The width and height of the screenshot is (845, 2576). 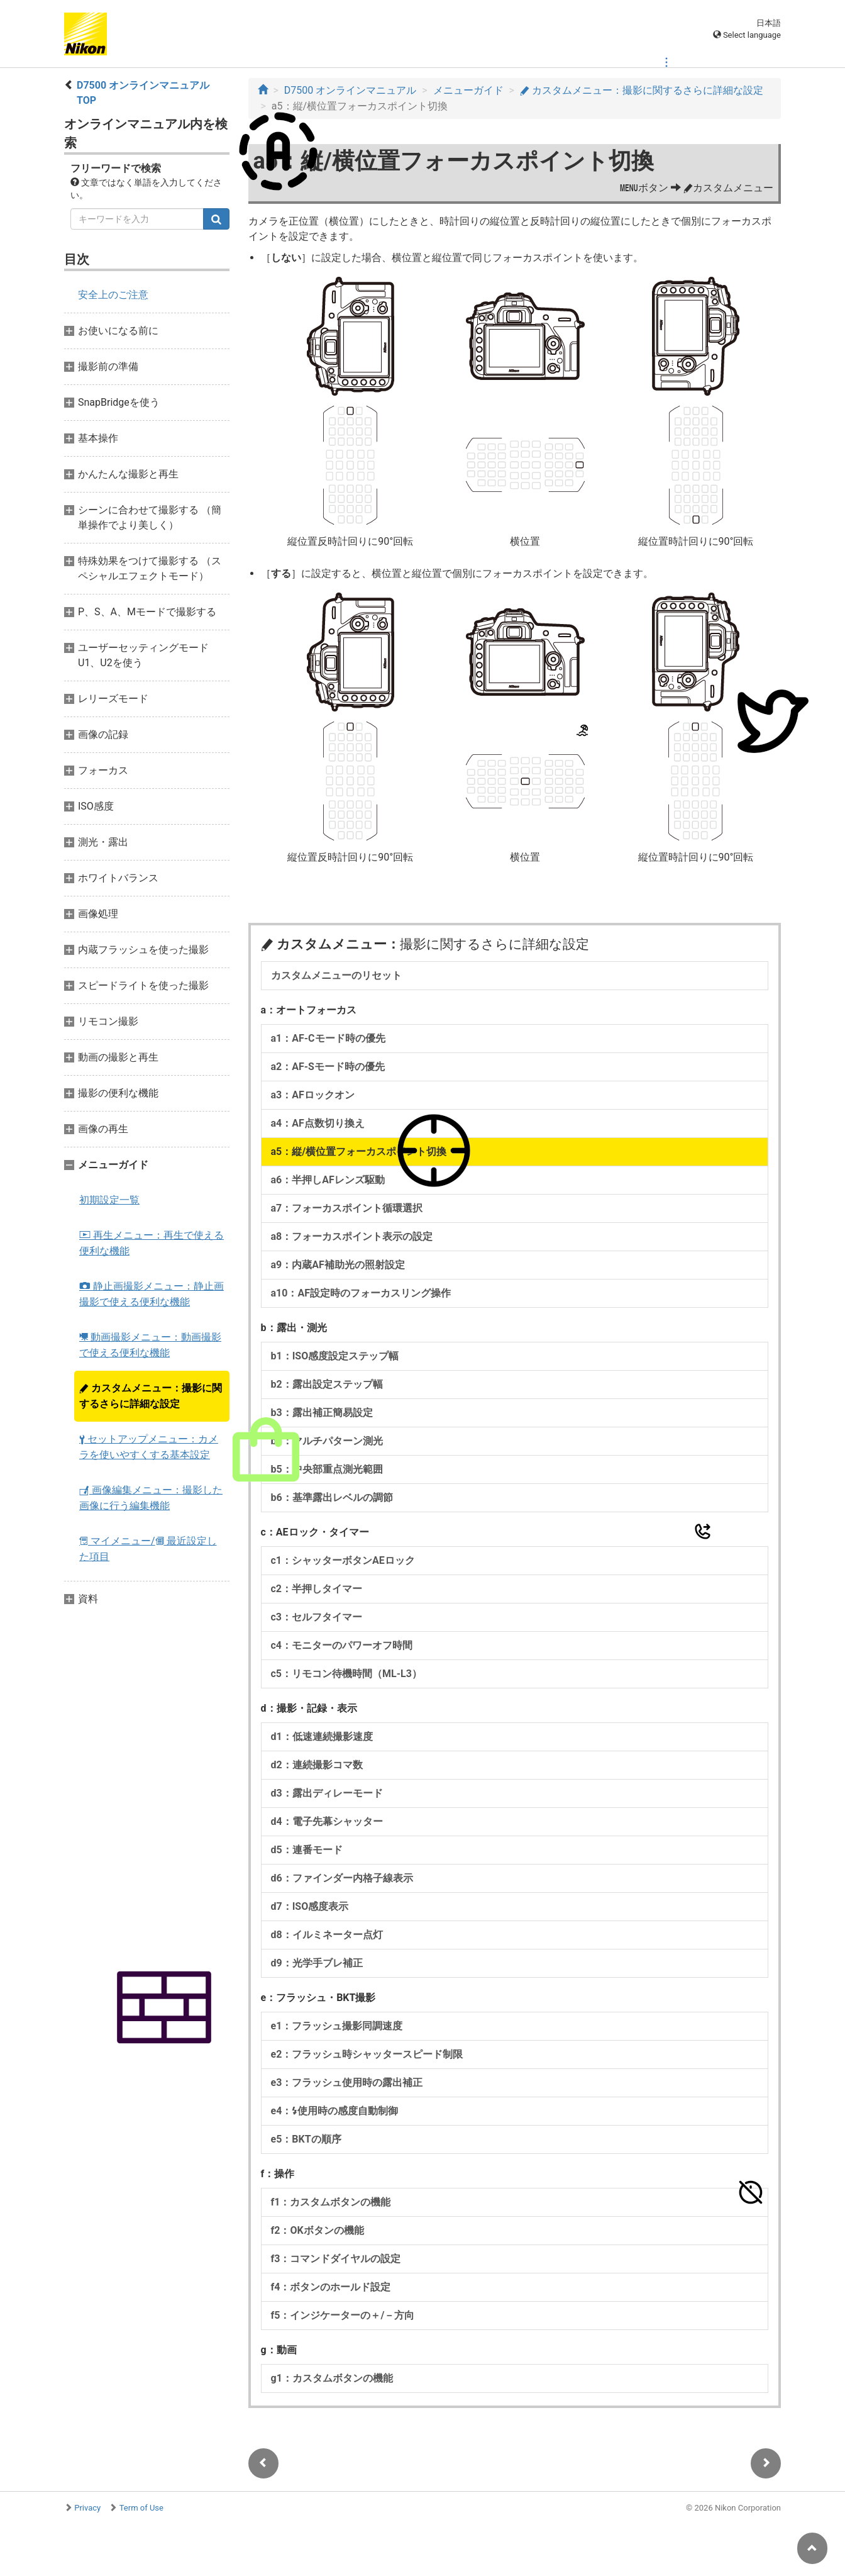 I want to click on center map on current location, so click(x=434, y=1151).